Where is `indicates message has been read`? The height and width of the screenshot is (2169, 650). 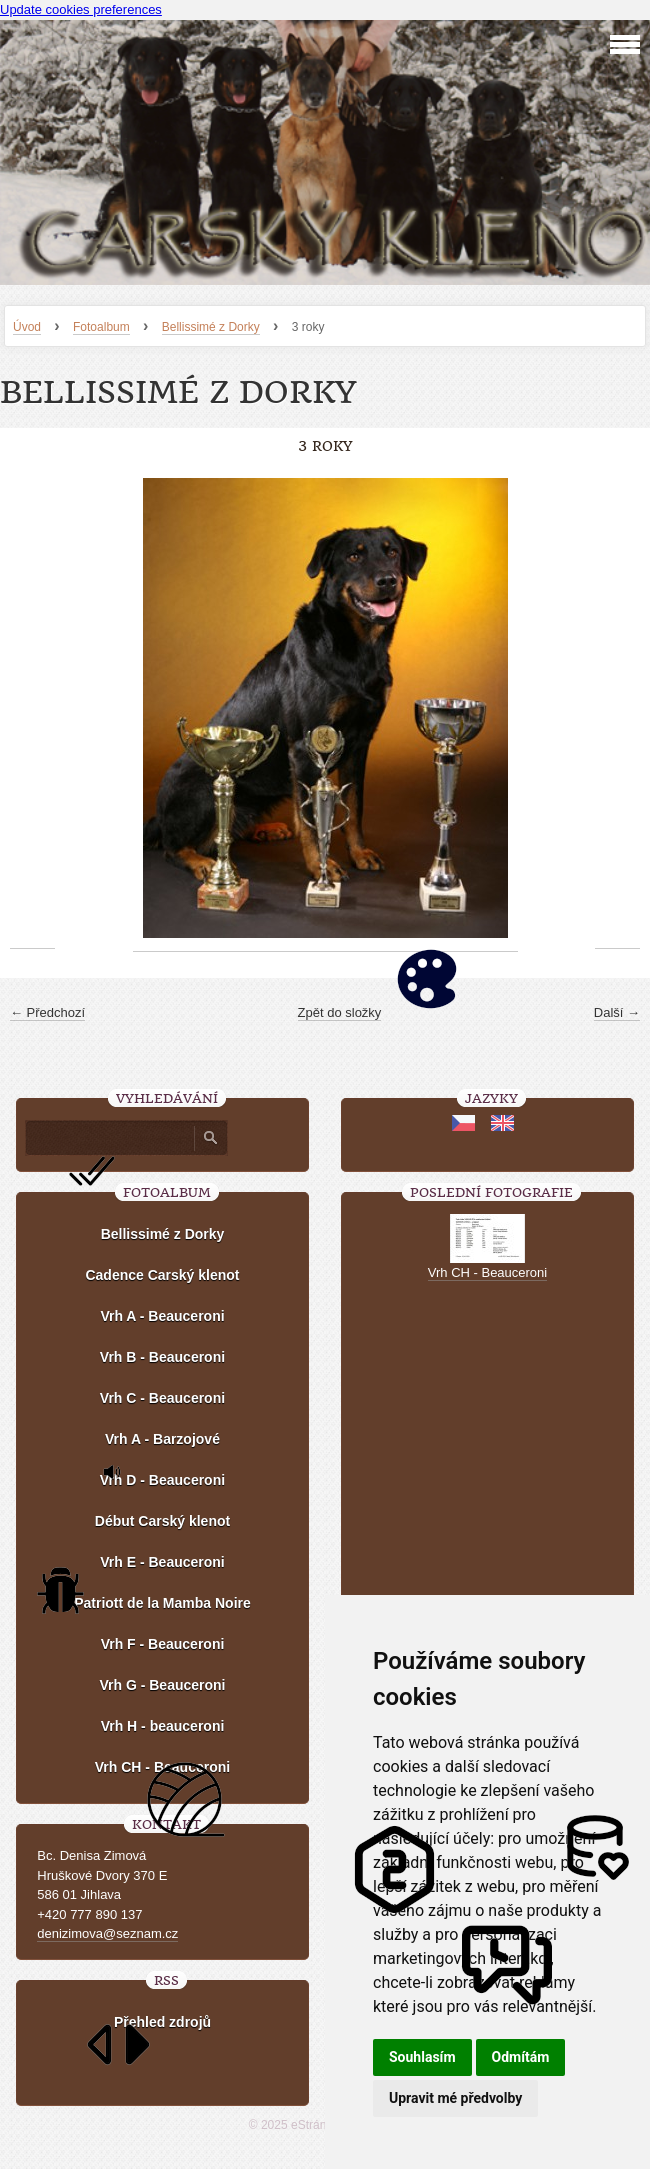
indicates message has been read is located at coordinates (92, 1171).